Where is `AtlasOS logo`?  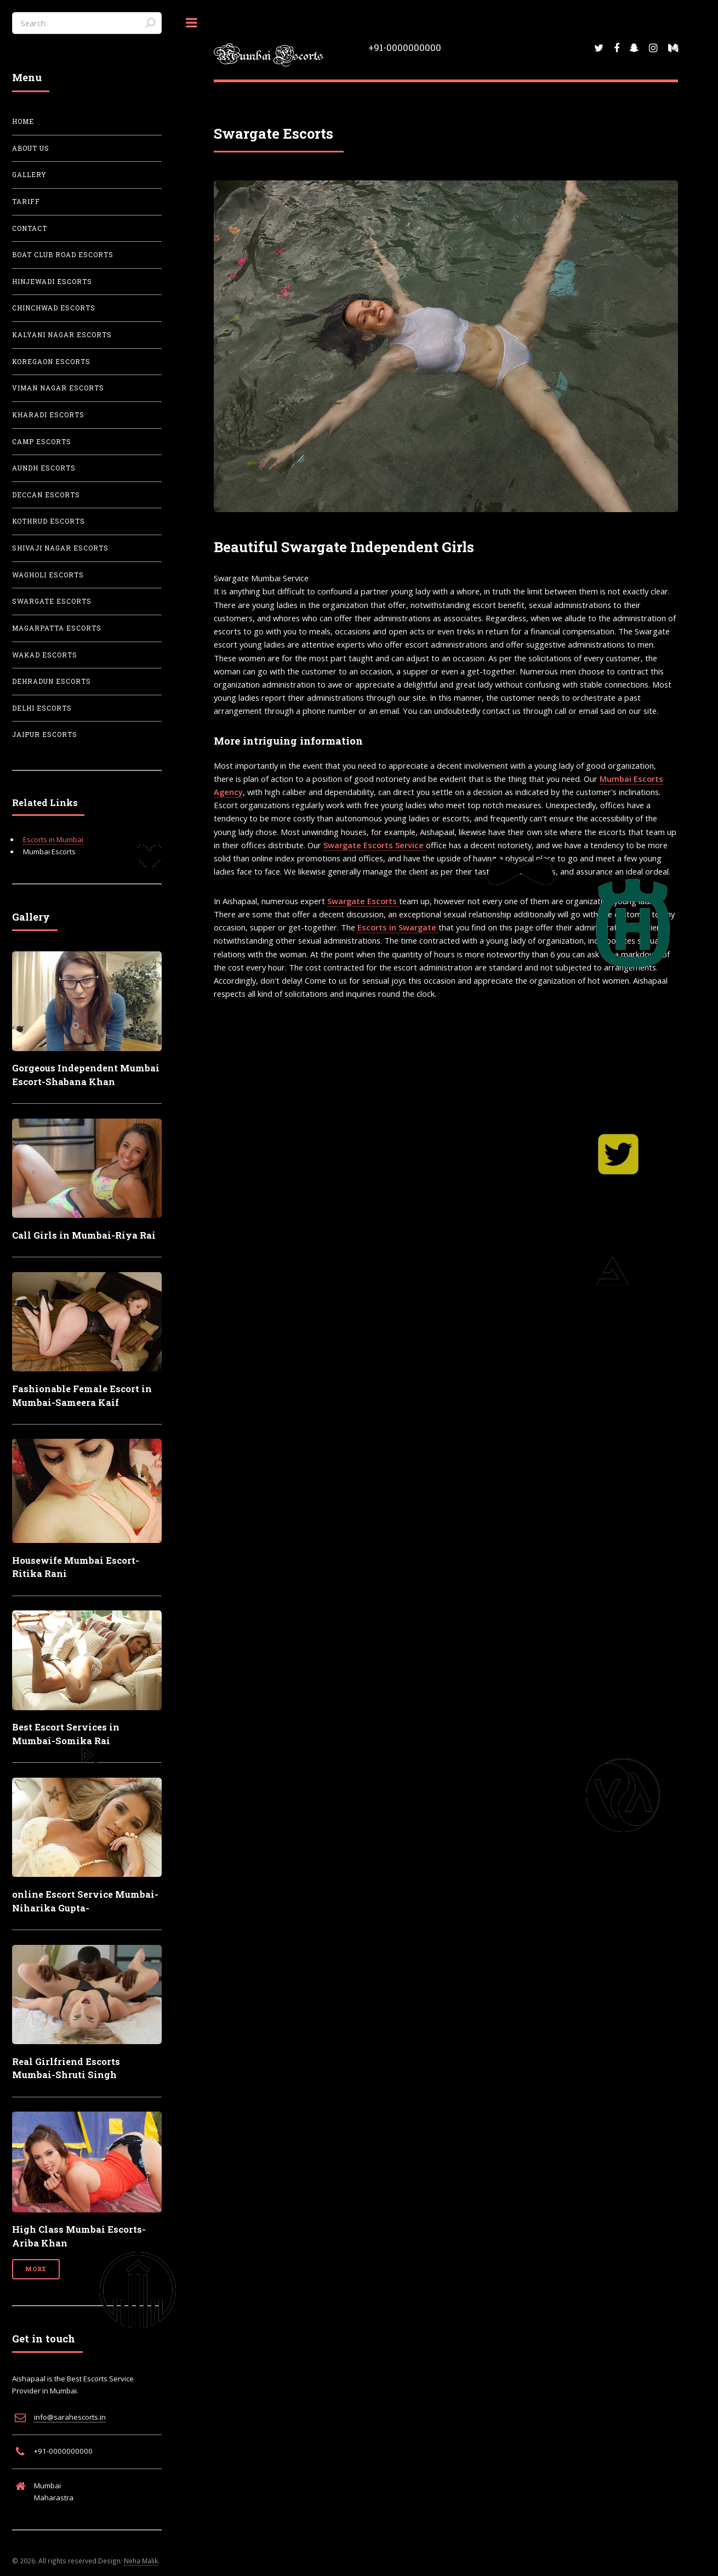 AtlasOS logo is located at coordinates (612, 1270).